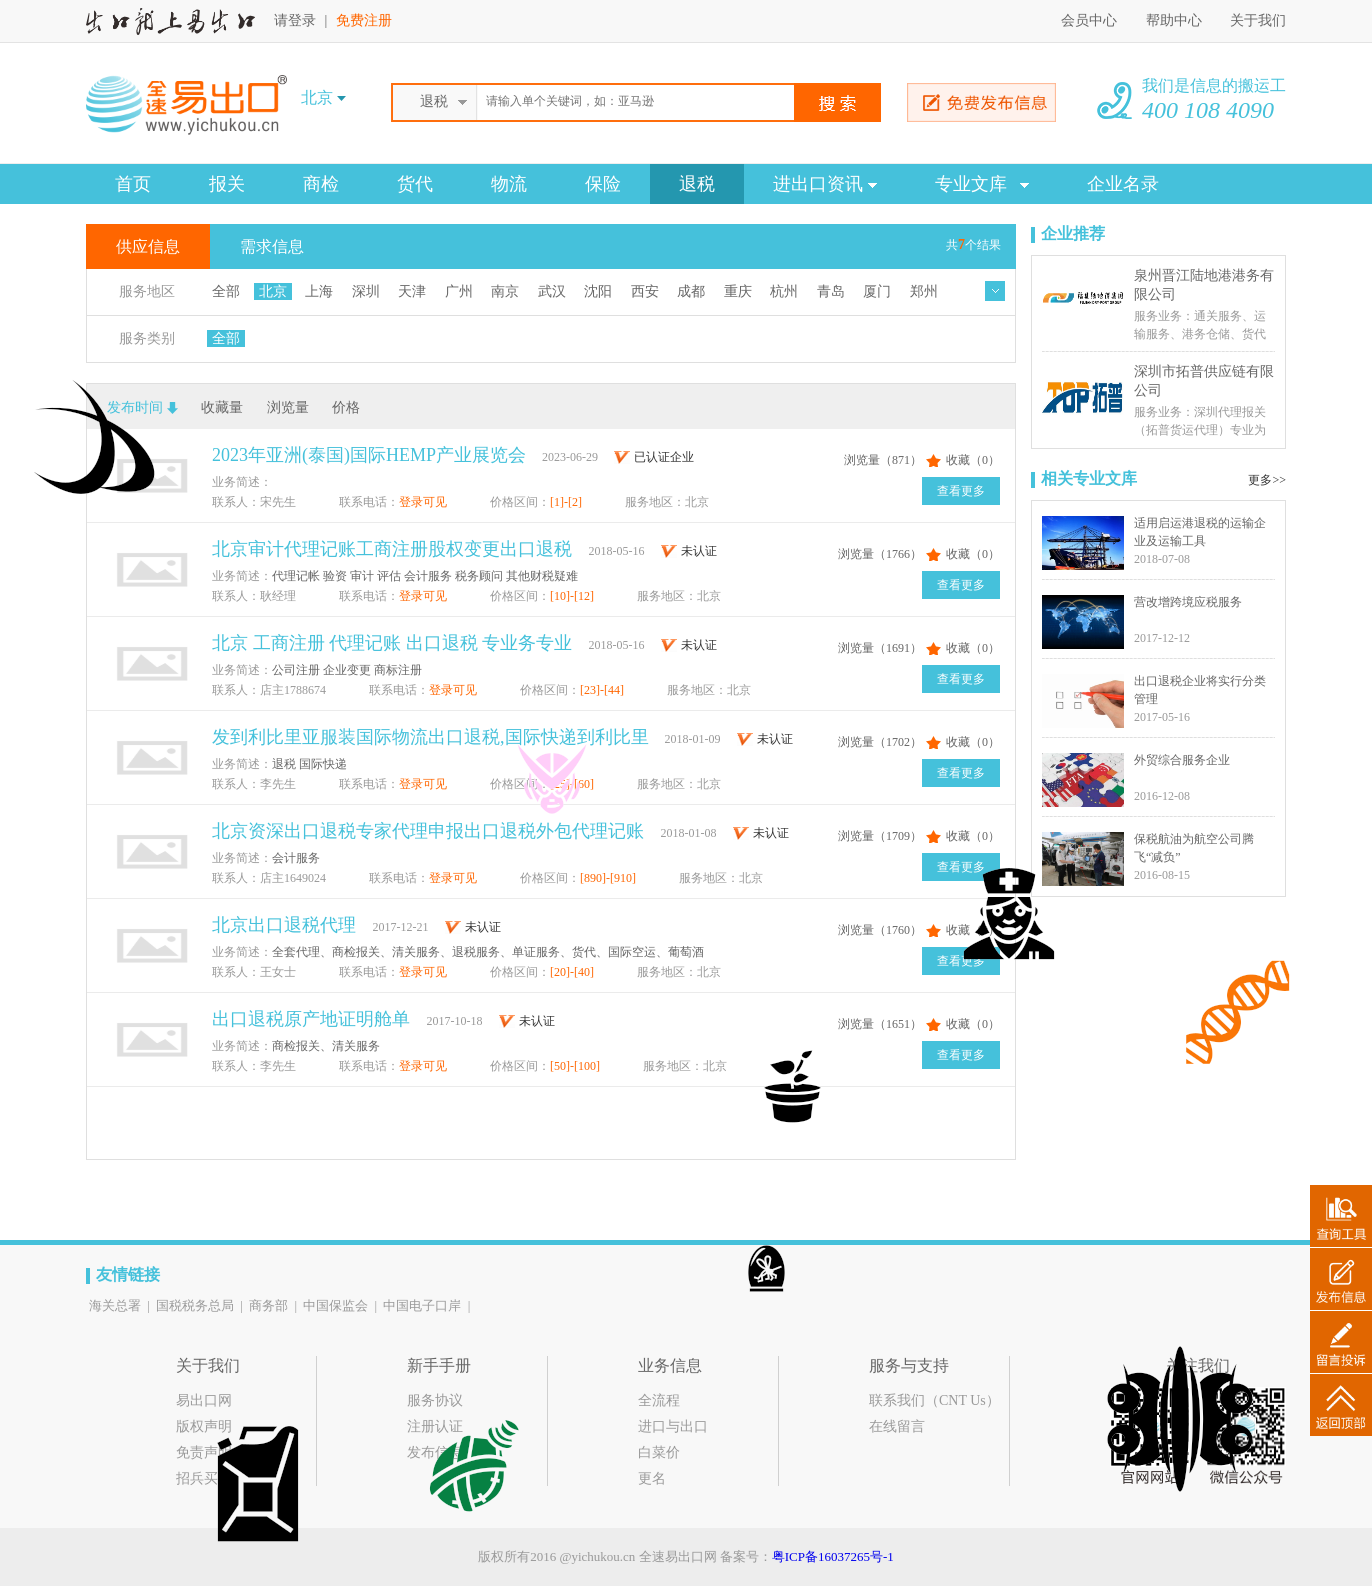  Describe the element at coordinates (1009, 914) in the screenshot. I see `access healthcare or medical services` at that location.